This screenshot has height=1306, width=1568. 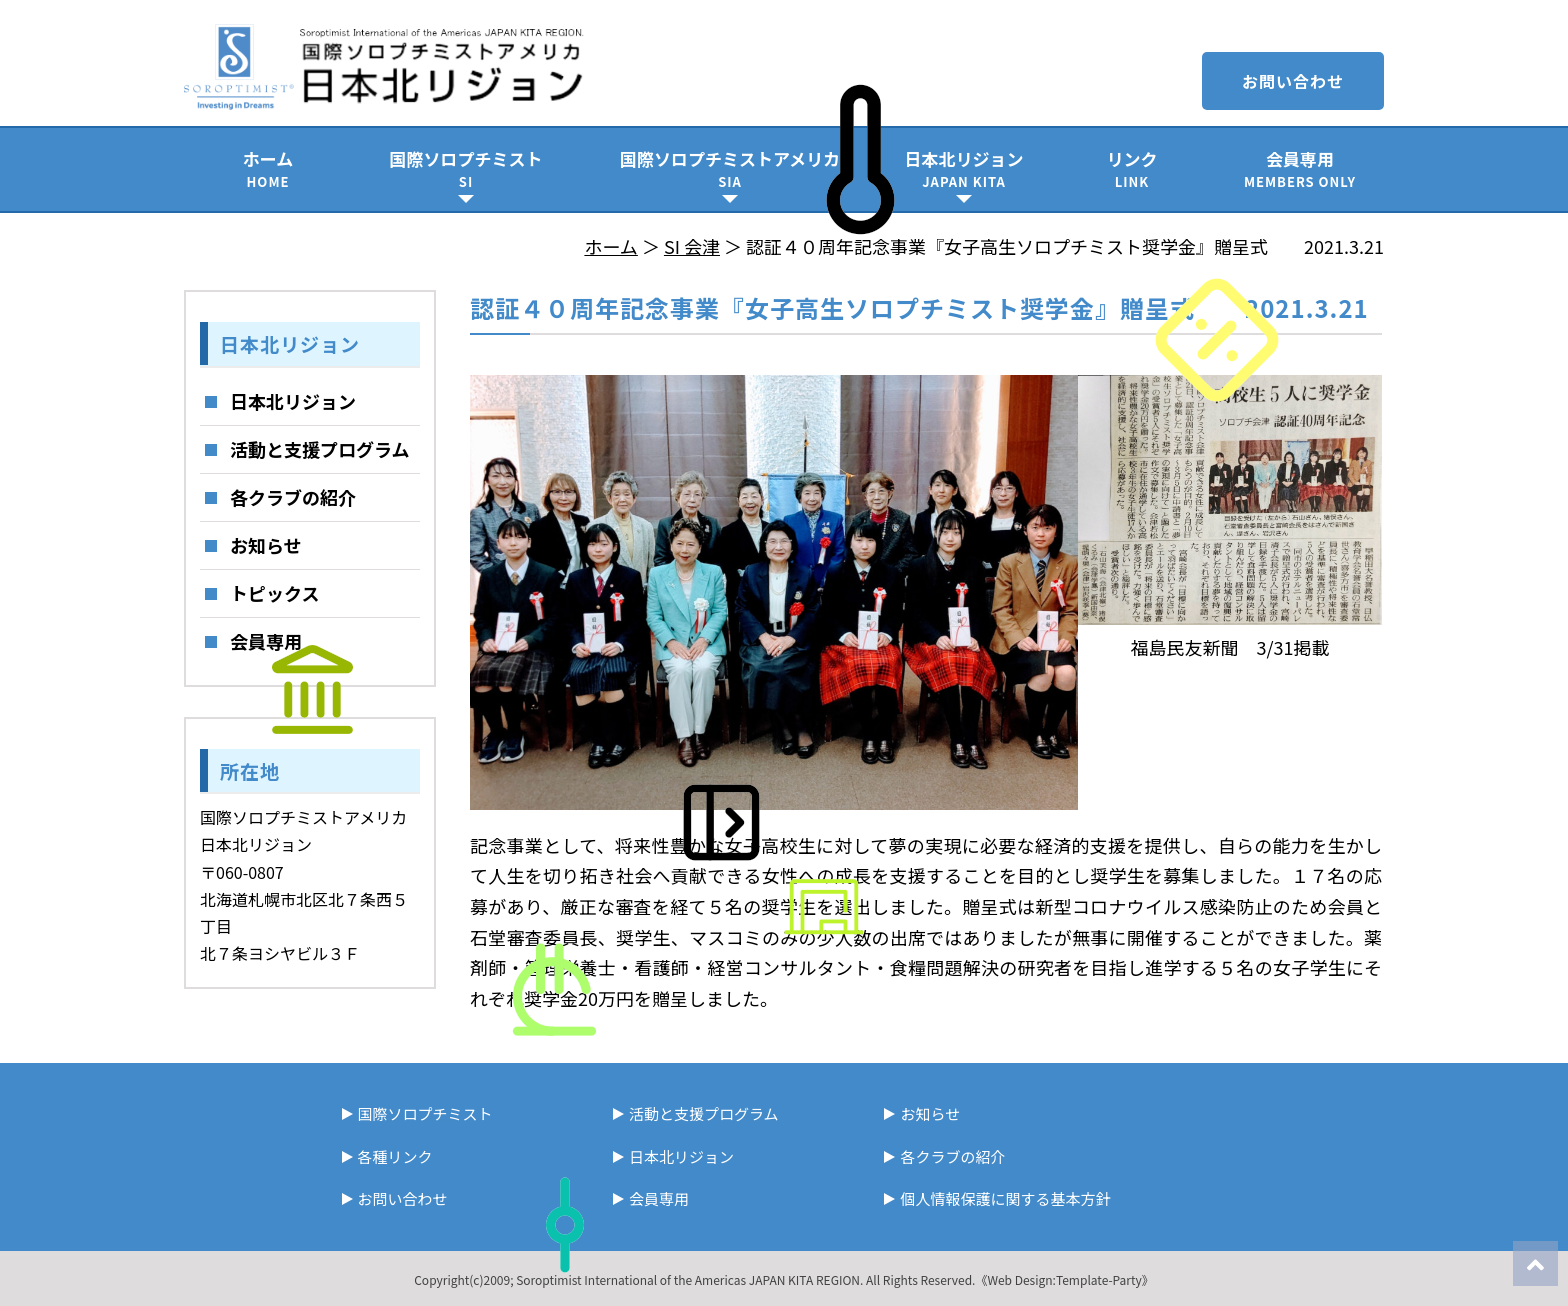 What do you see at coordinates (860, 159) in the screenshot?
I see `view current temperature reading` at bounding box center [860, 159].